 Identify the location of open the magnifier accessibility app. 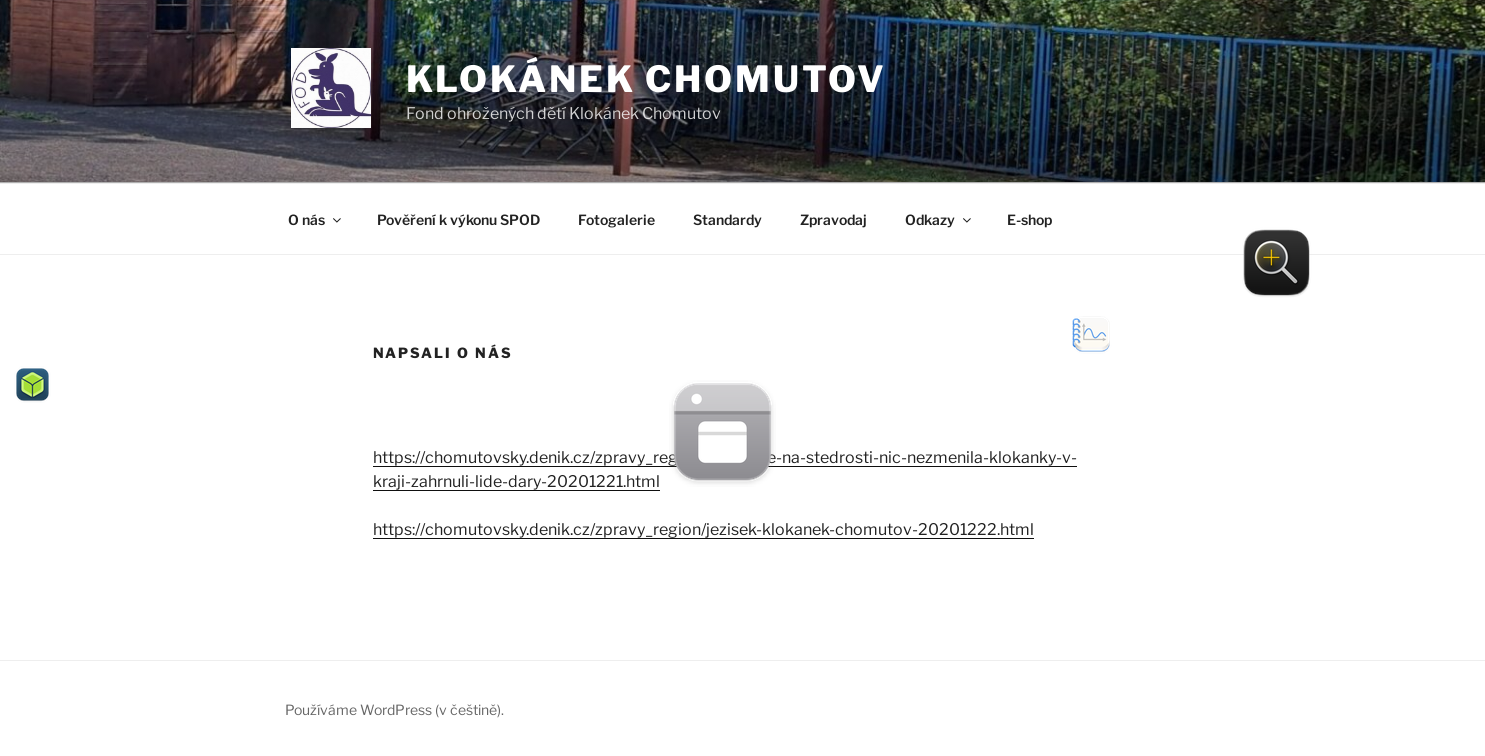
(1276, 262).